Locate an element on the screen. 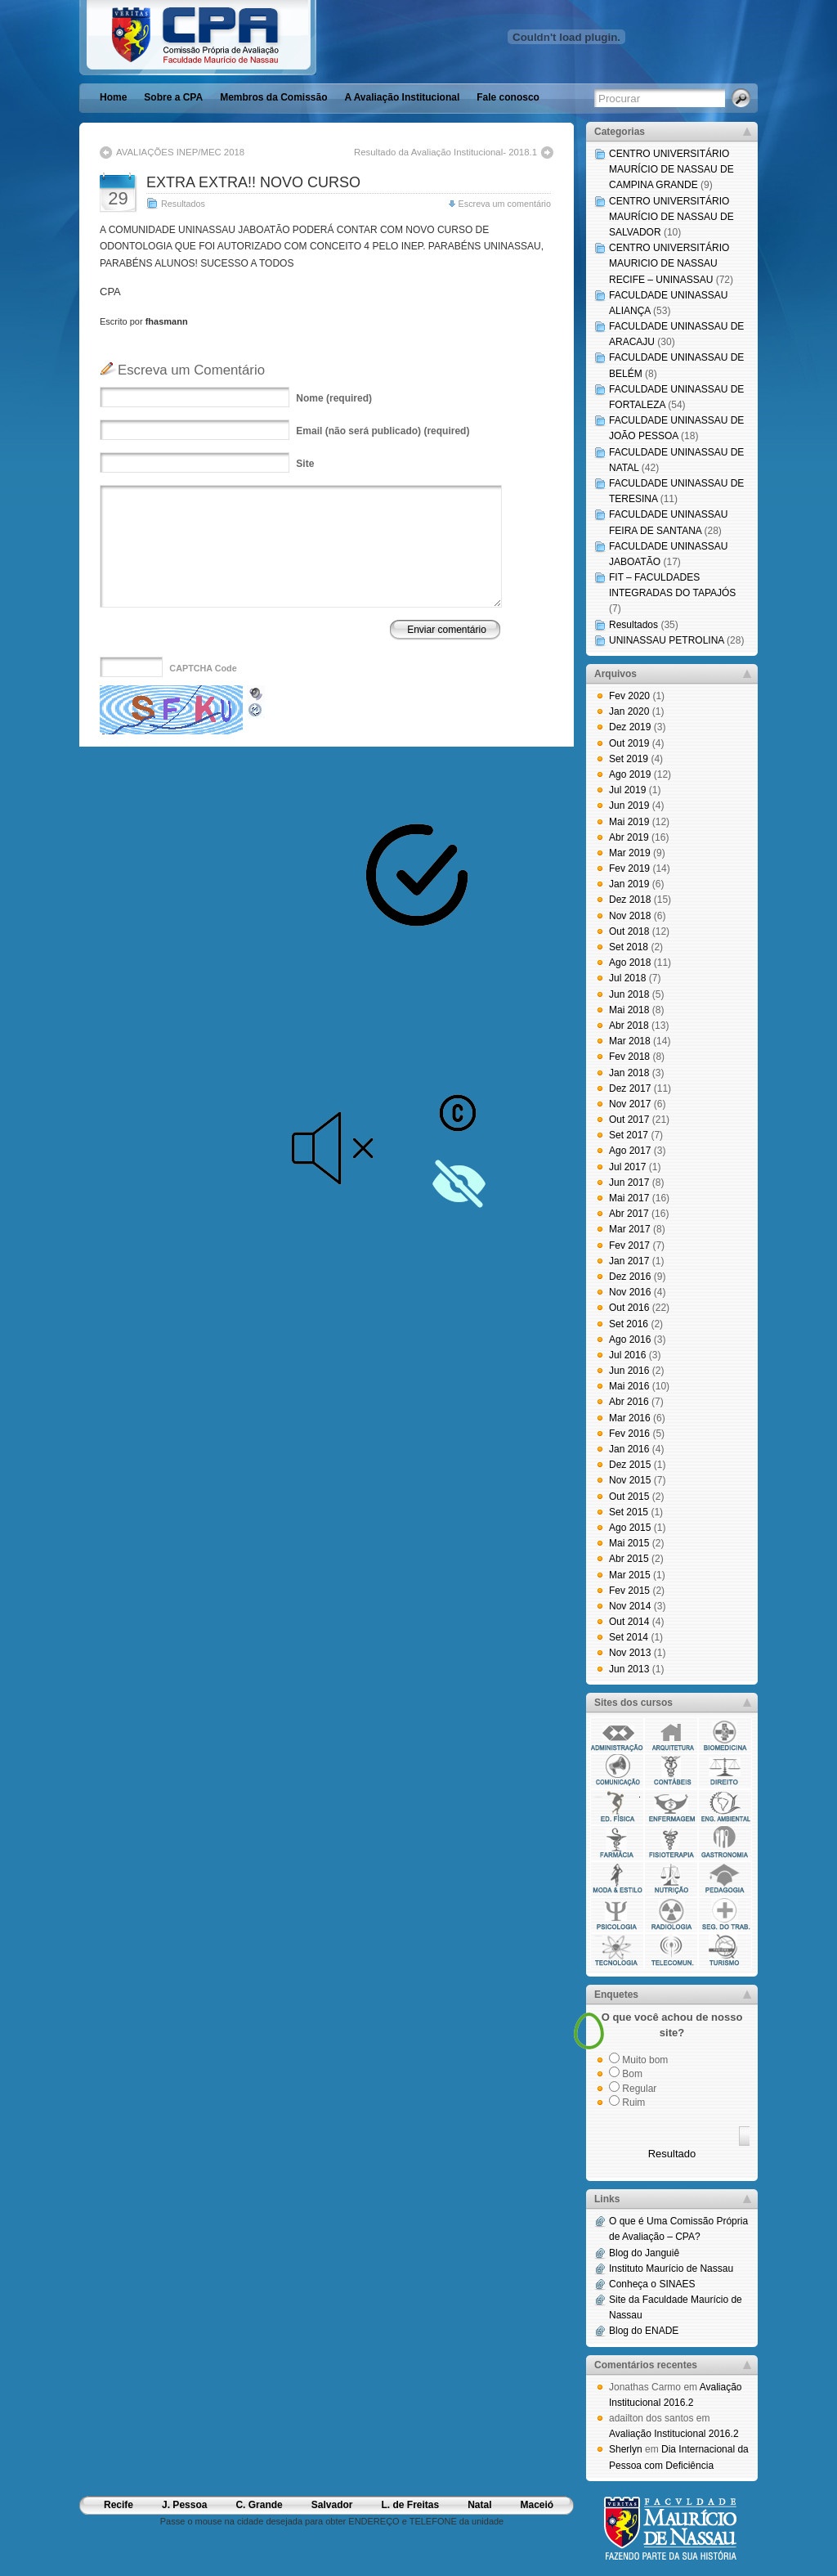  indicates copyright or copyrighted content is located at coordinates (458, 1113).